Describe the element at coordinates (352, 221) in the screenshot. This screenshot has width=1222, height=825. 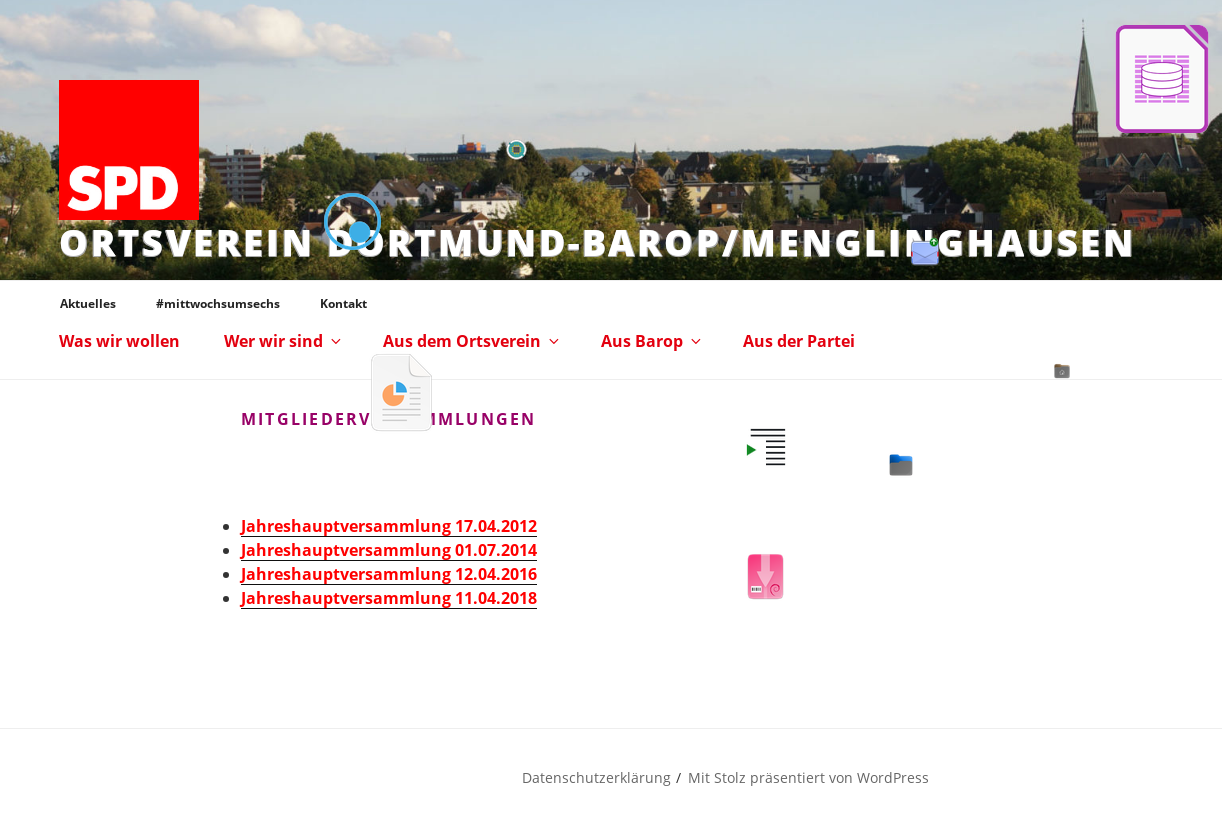
I see `new message notification in quassel irc client` at that location.